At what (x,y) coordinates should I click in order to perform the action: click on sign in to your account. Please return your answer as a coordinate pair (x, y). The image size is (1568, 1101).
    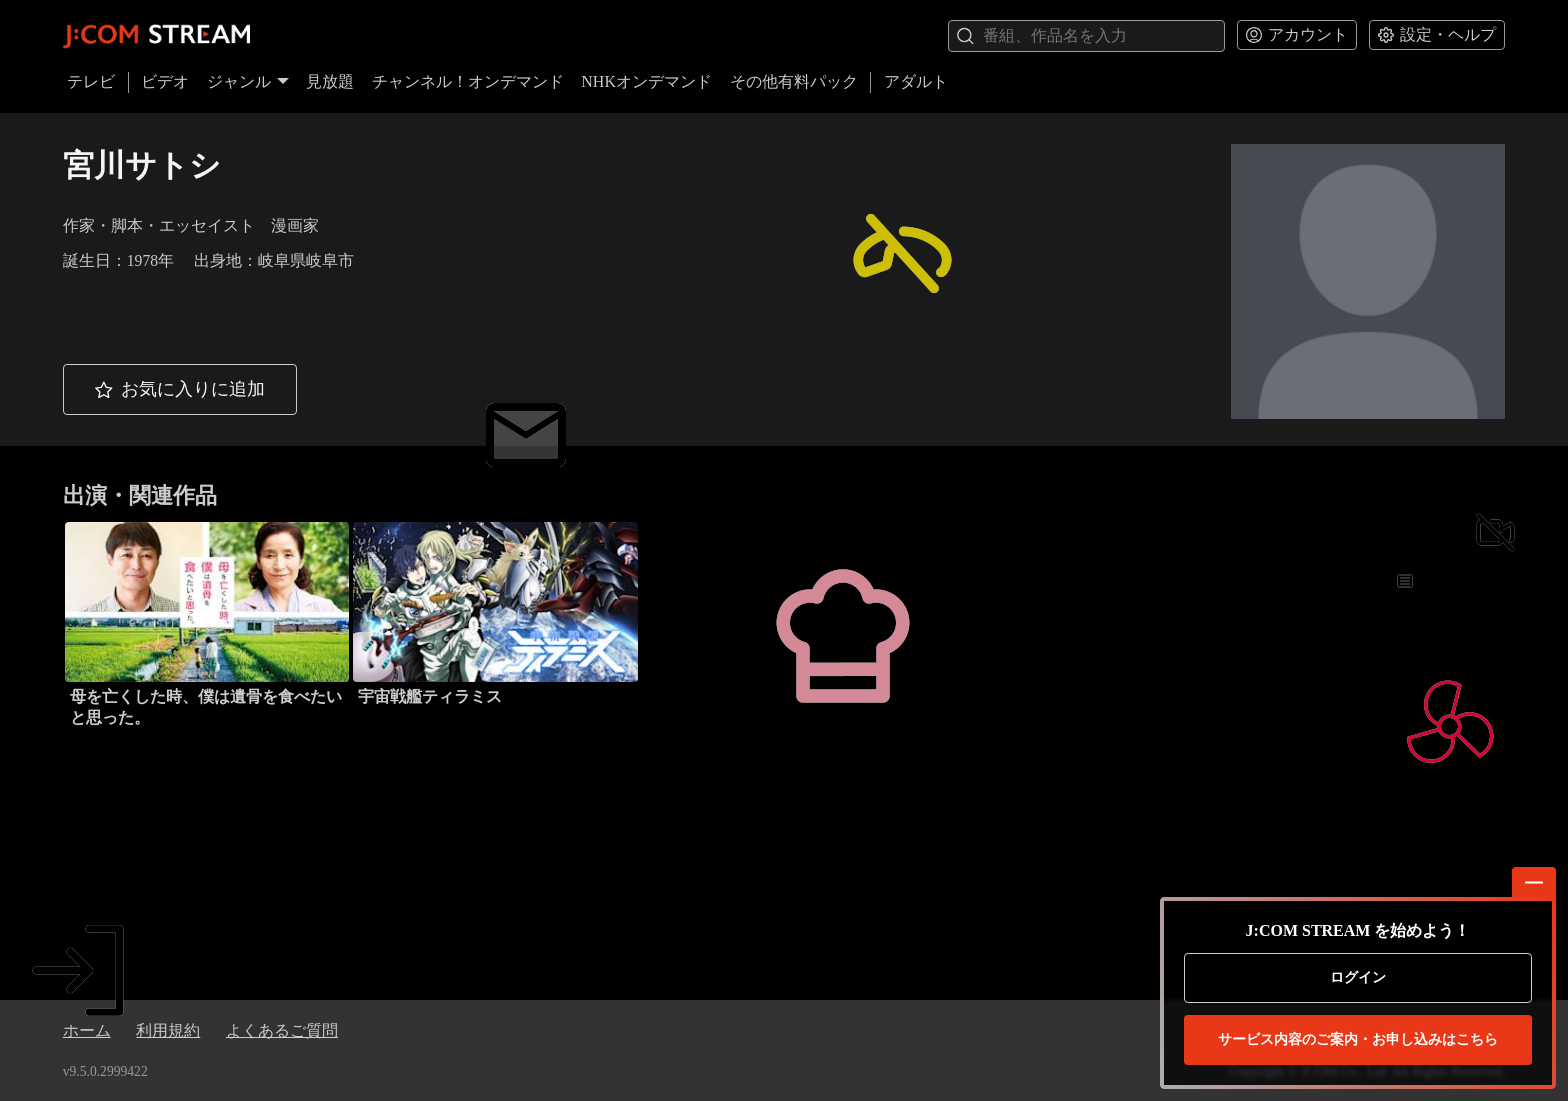
    Looking at the image, I should click on (85, 970).